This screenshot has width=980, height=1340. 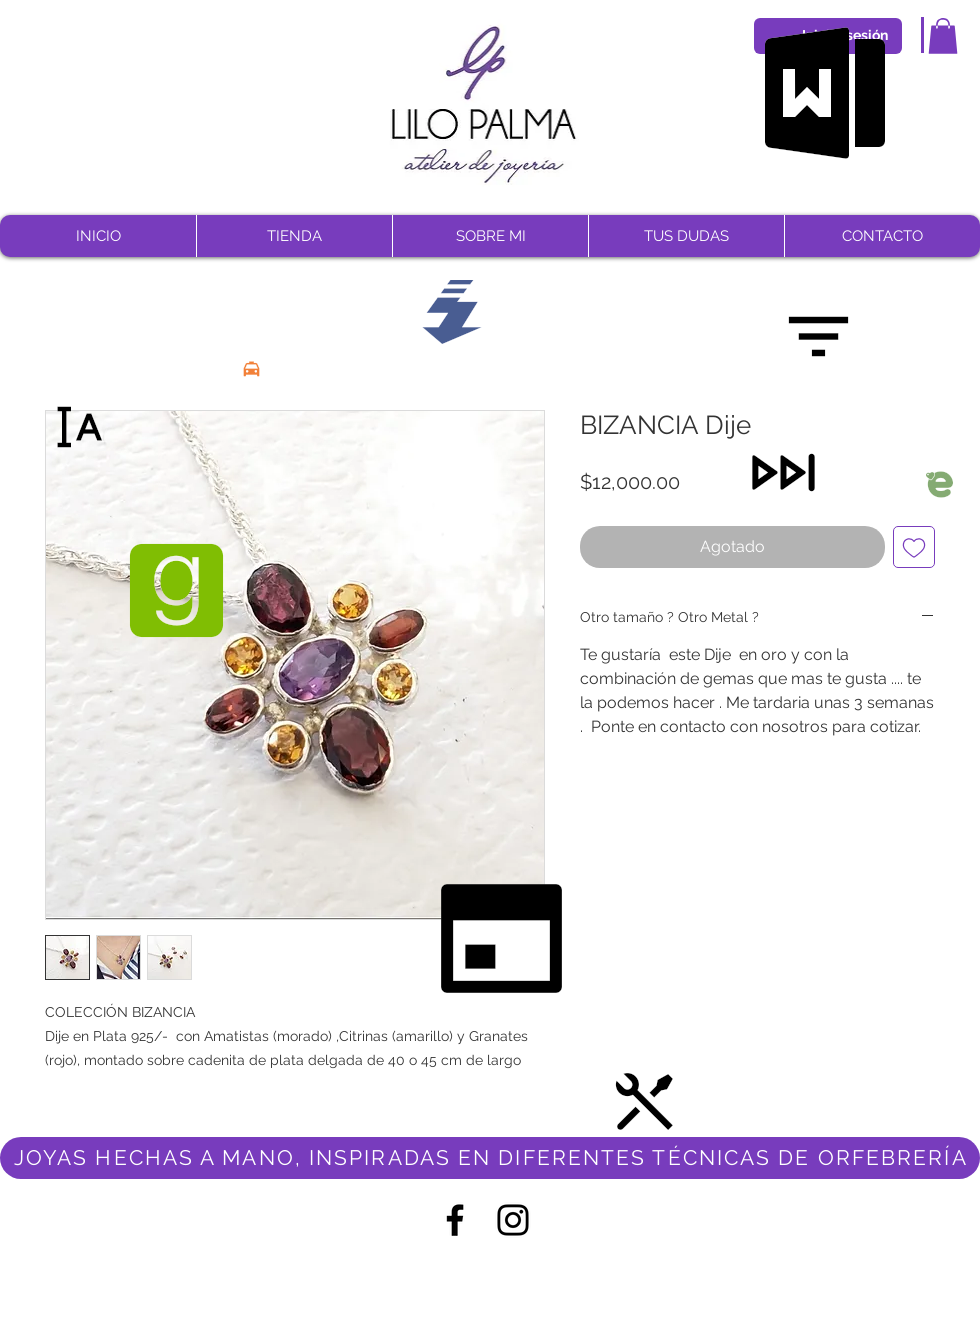 What do you see at coordinates (251, 368) in the screenshot?
I see `request a taxi or rideshare` at bounding box center [251, 368].